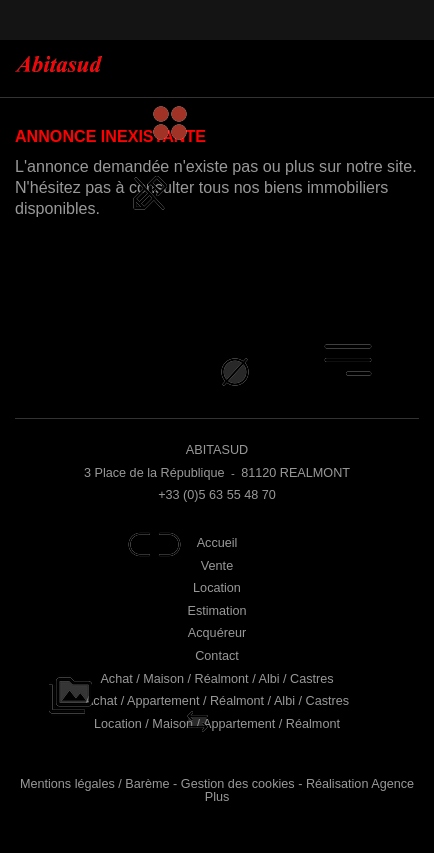 Image resolution: width=434 pixels, height=853 pixels. I want to click on open app grid or launcher, so click(170, 123).